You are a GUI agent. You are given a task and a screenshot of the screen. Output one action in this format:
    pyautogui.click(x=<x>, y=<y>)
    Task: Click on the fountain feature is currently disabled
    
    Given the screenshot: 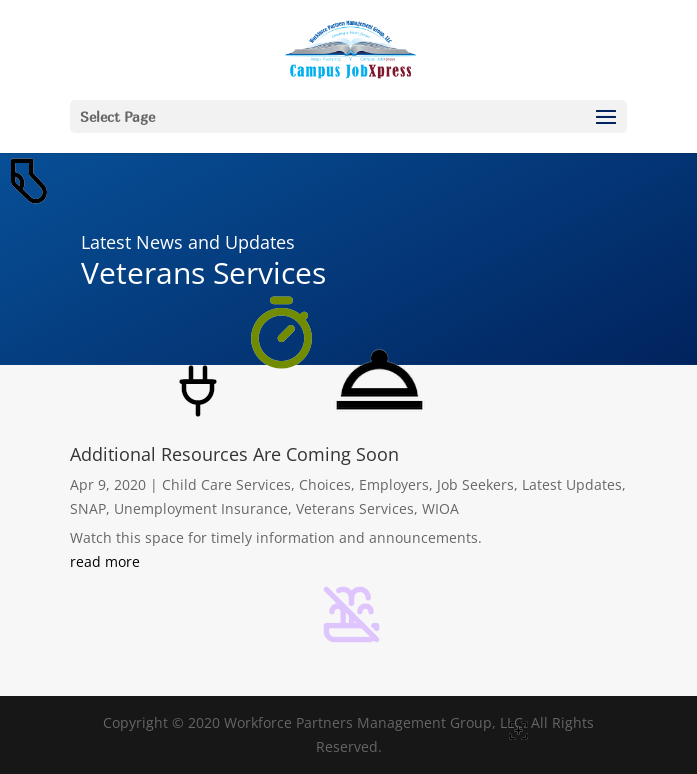 What is the action you would take?
    pyautogui.click(x=351, y=614)
    